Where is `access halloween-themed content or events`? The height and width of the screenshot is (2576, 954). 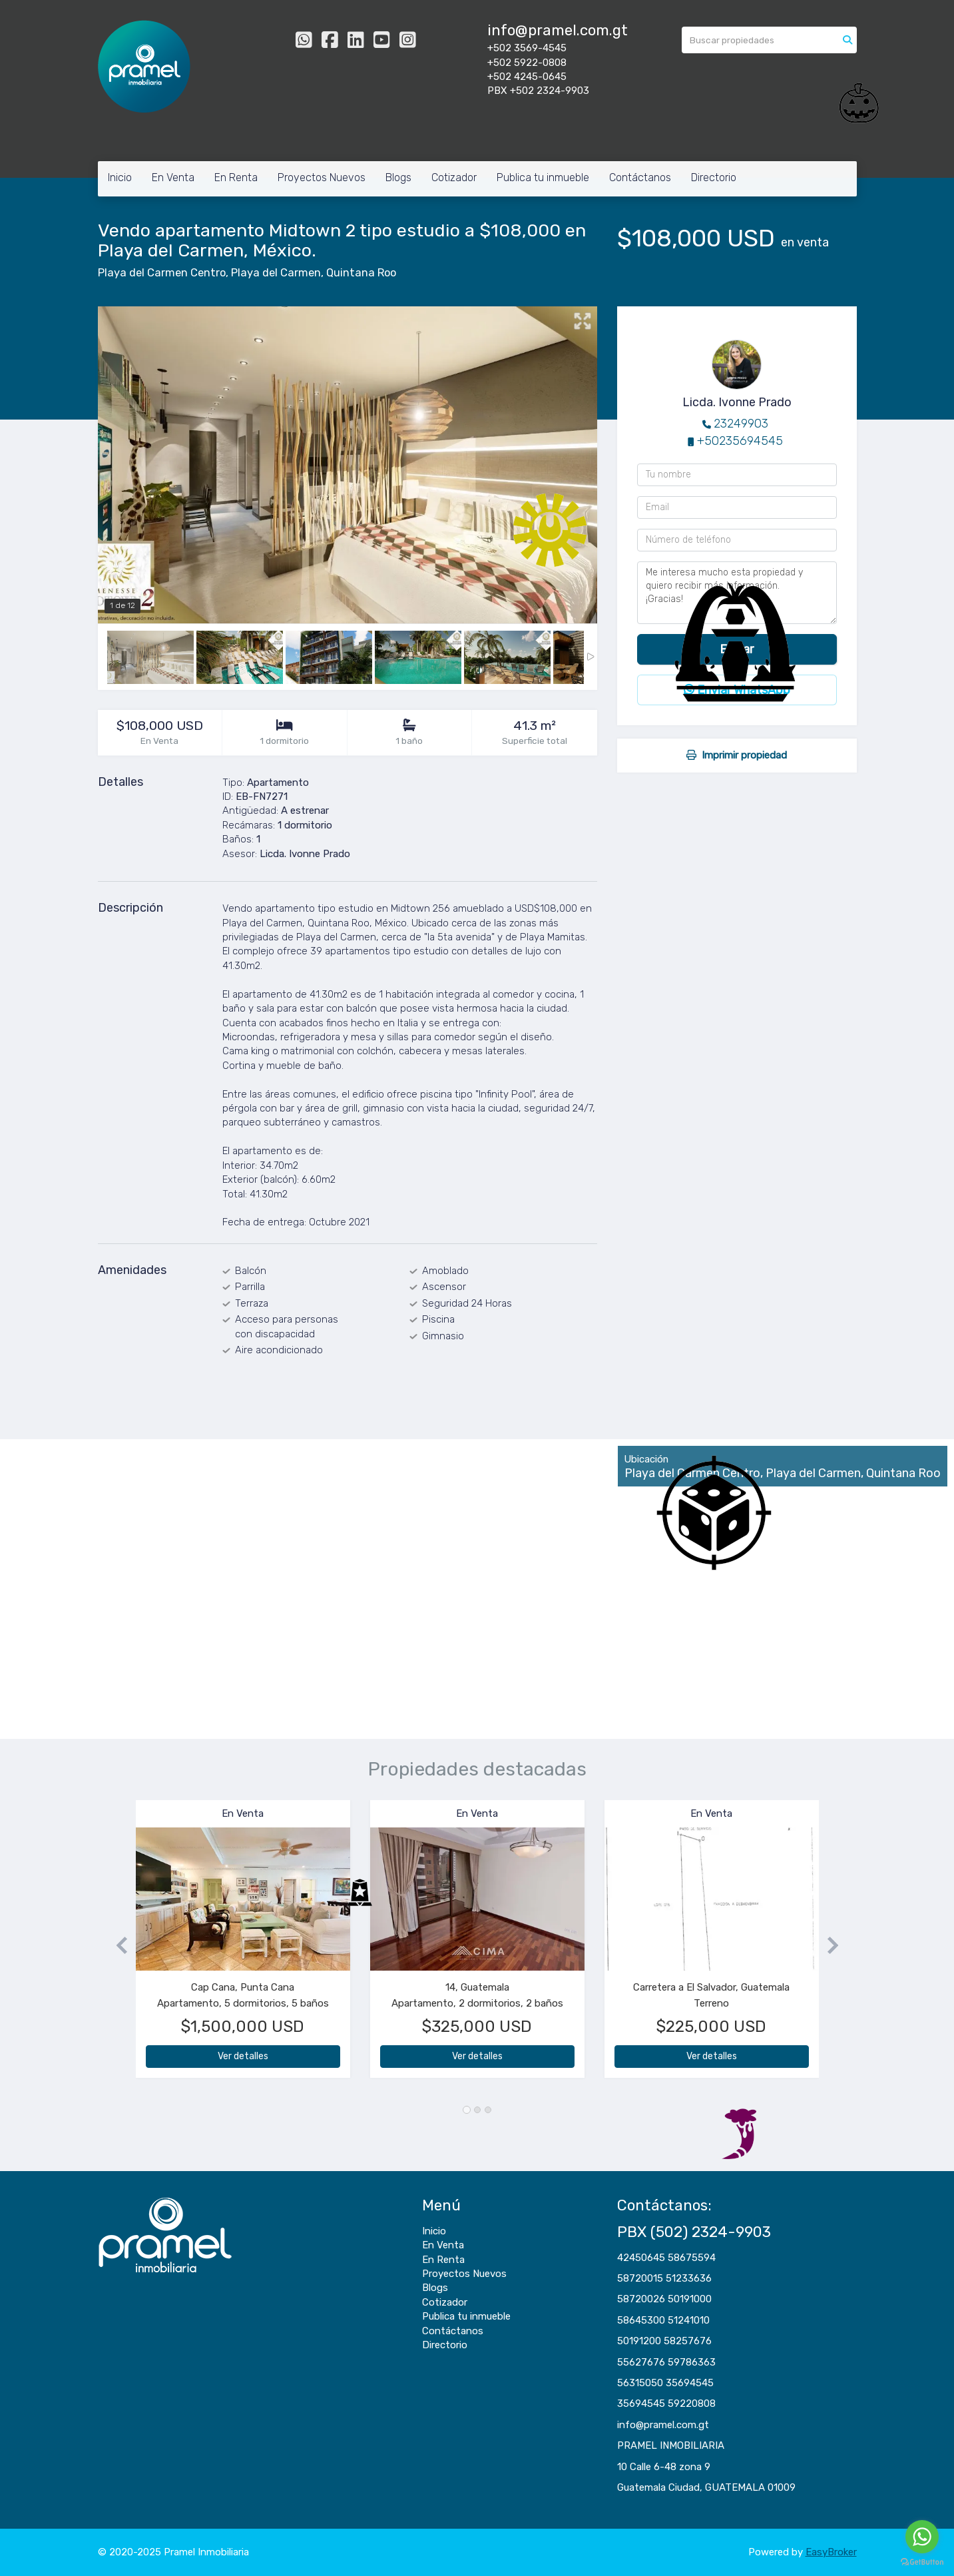 access halloween-themed content or events is located at coordinates (859, 103).